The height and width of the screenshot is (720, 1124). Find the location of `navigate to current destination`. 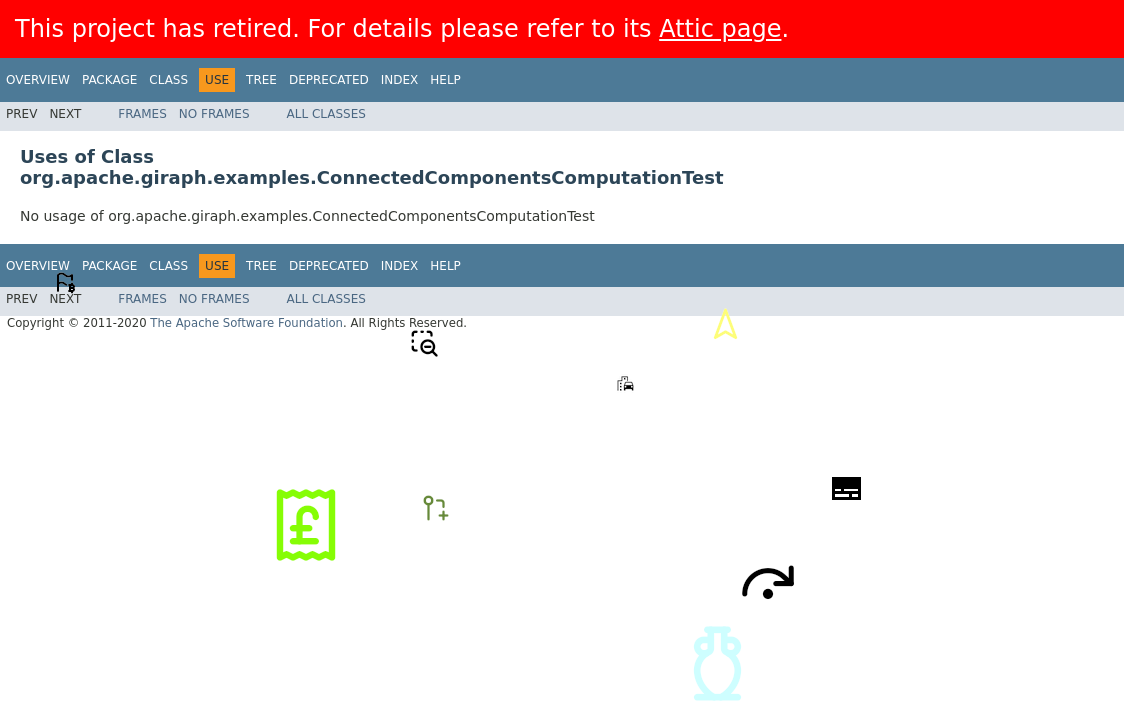

navigate to current destination is located at coordinates (725, 324).